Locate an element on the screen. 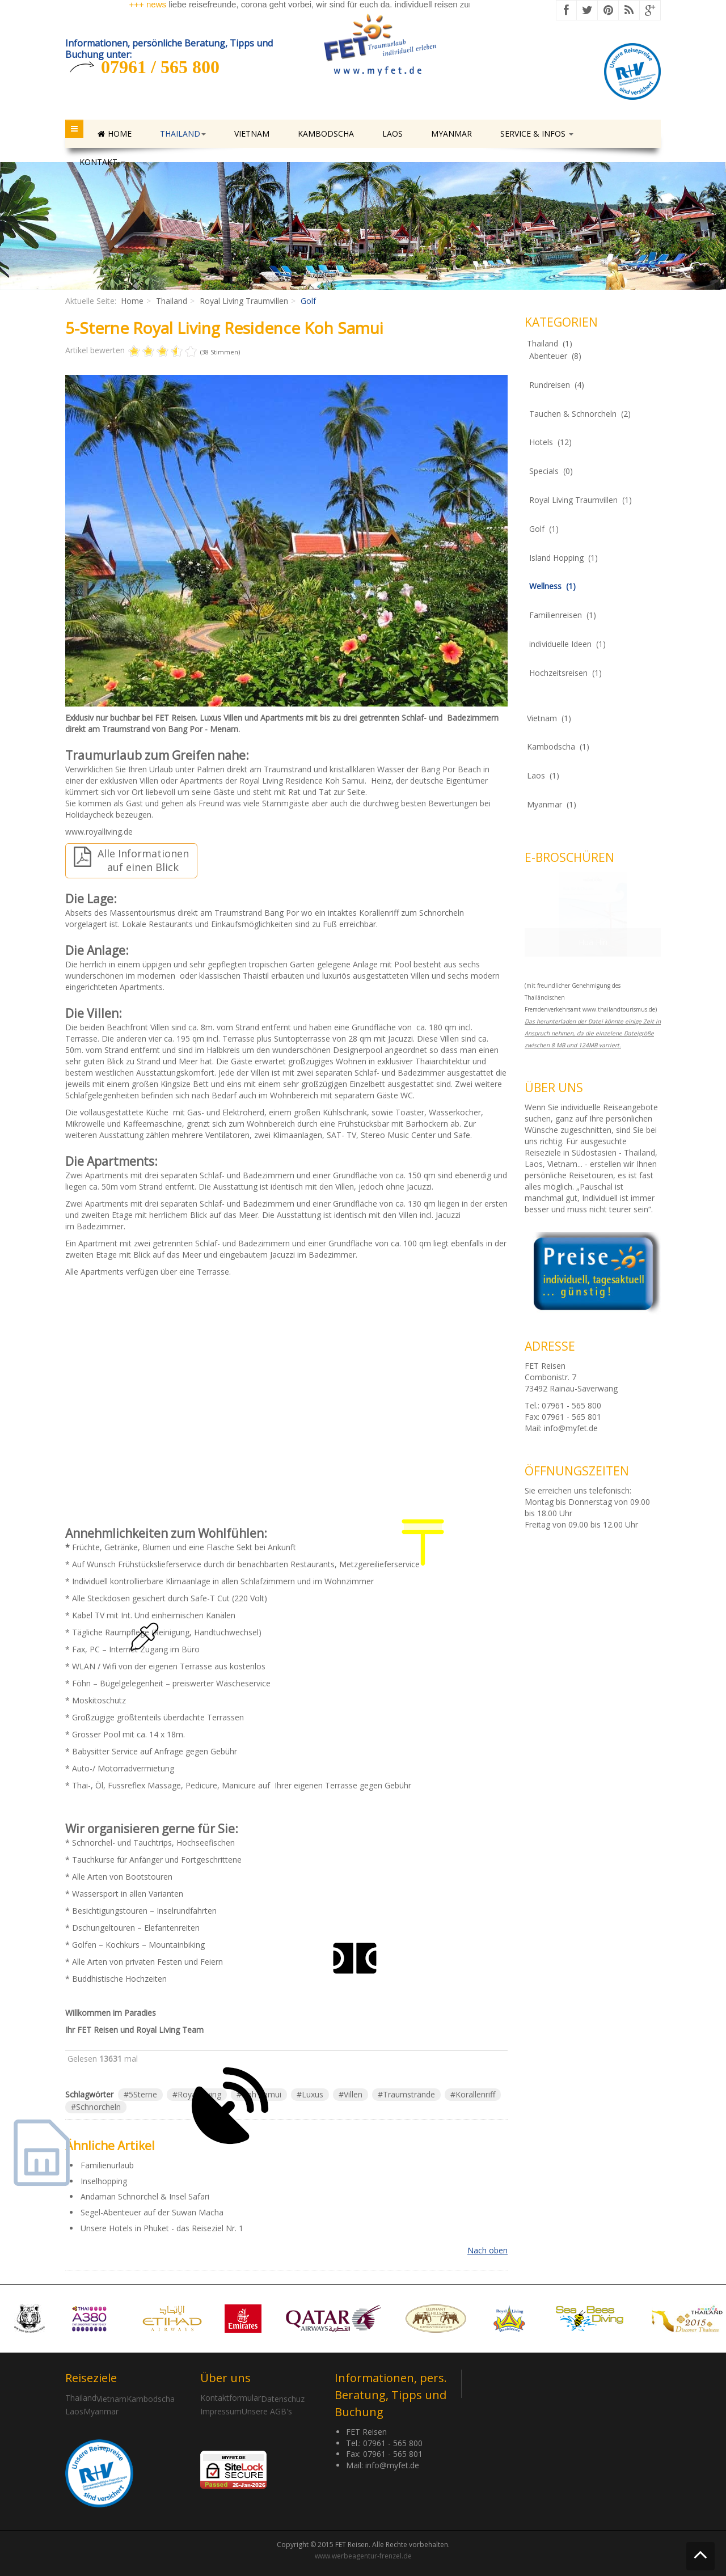  access satellite or broadcast settings is located at coordinates (230, 2105).